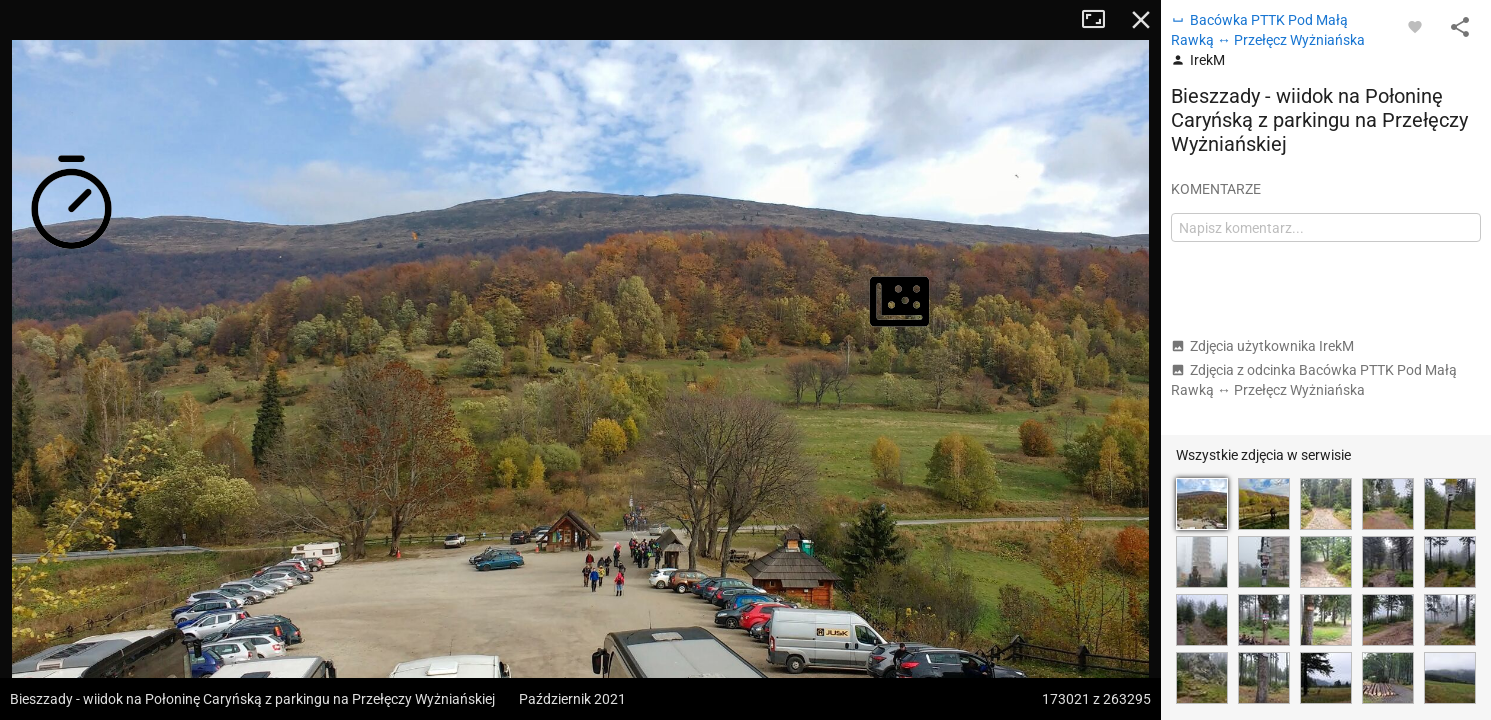 This screenshot has height=720, width=1491. Describe the element at coordinates (899, 301) in the screenshot. I see `view scatter plot data visualization` at that location.